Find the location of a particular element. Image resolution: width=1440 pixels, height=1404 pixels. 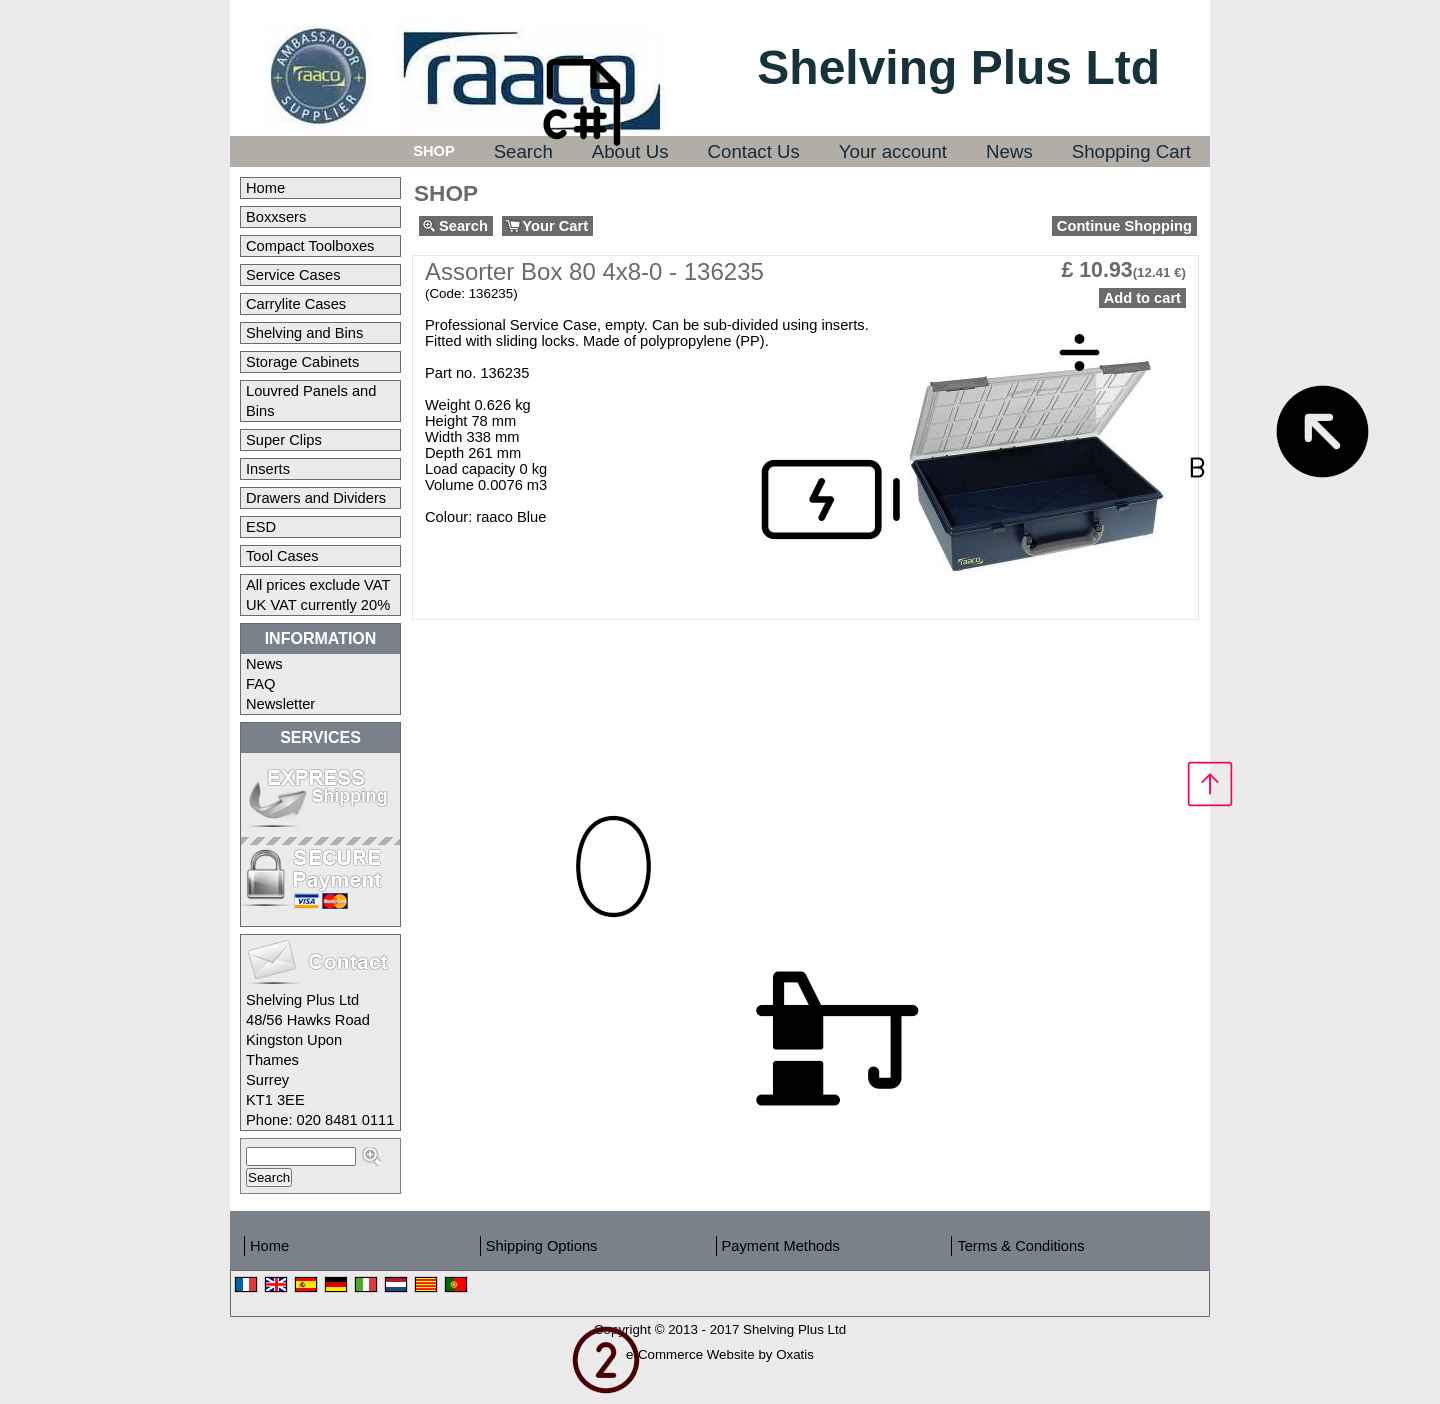

toggle bold text formatting is located at coordinates (1197, 467).